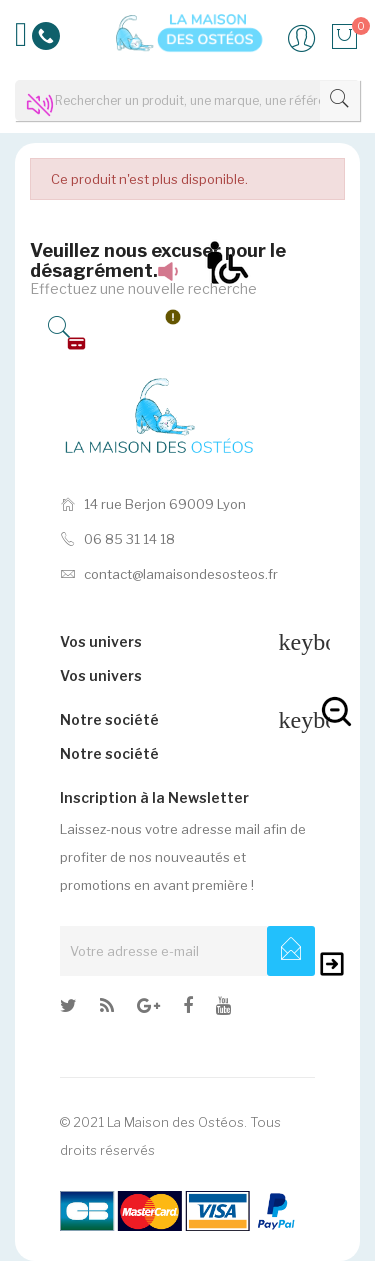  What do you see at coordinates (332, 964) in the screenshot?
I see `navigate to the next screen or step` at bounding box center [332, 964].